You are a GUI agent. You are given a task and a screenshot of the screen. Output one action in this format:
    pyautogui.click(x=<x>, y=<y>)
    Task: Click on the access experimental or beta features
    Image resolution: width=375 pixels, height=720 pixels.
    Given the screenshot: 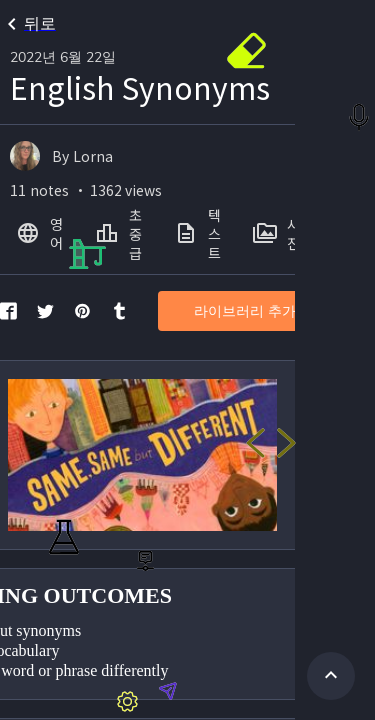 What is the action you would take?
    pyautogui.click(x=64, y=537)
    